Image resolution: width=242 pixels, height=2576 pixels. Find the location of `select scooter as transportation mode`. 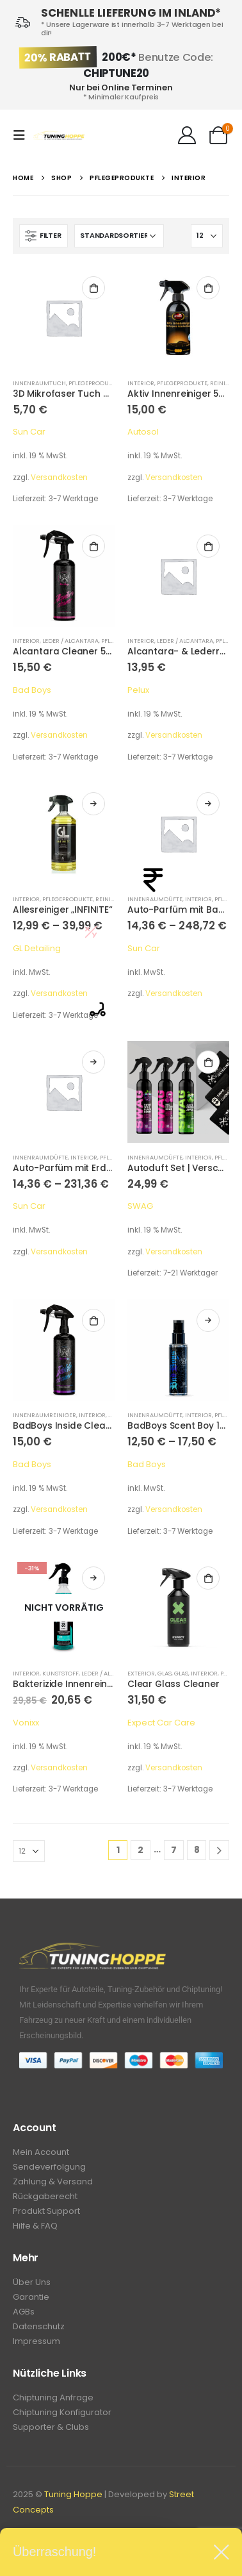

select scooter as transportation mode is located at coordinates (97, 1009).